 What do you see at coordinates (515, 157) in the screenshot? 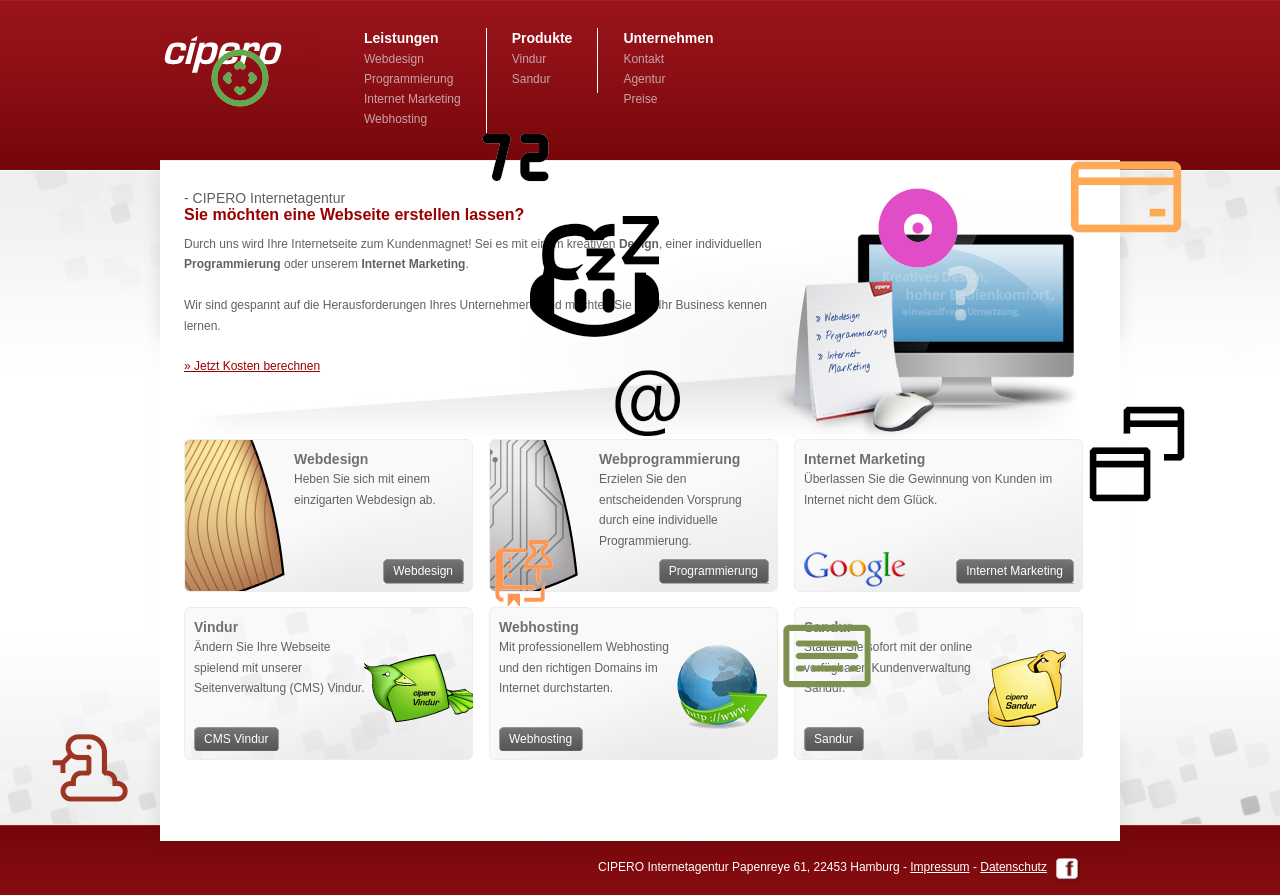
I see `indicates item number 72 in a list or sequence` at bounding box center [515, 157].